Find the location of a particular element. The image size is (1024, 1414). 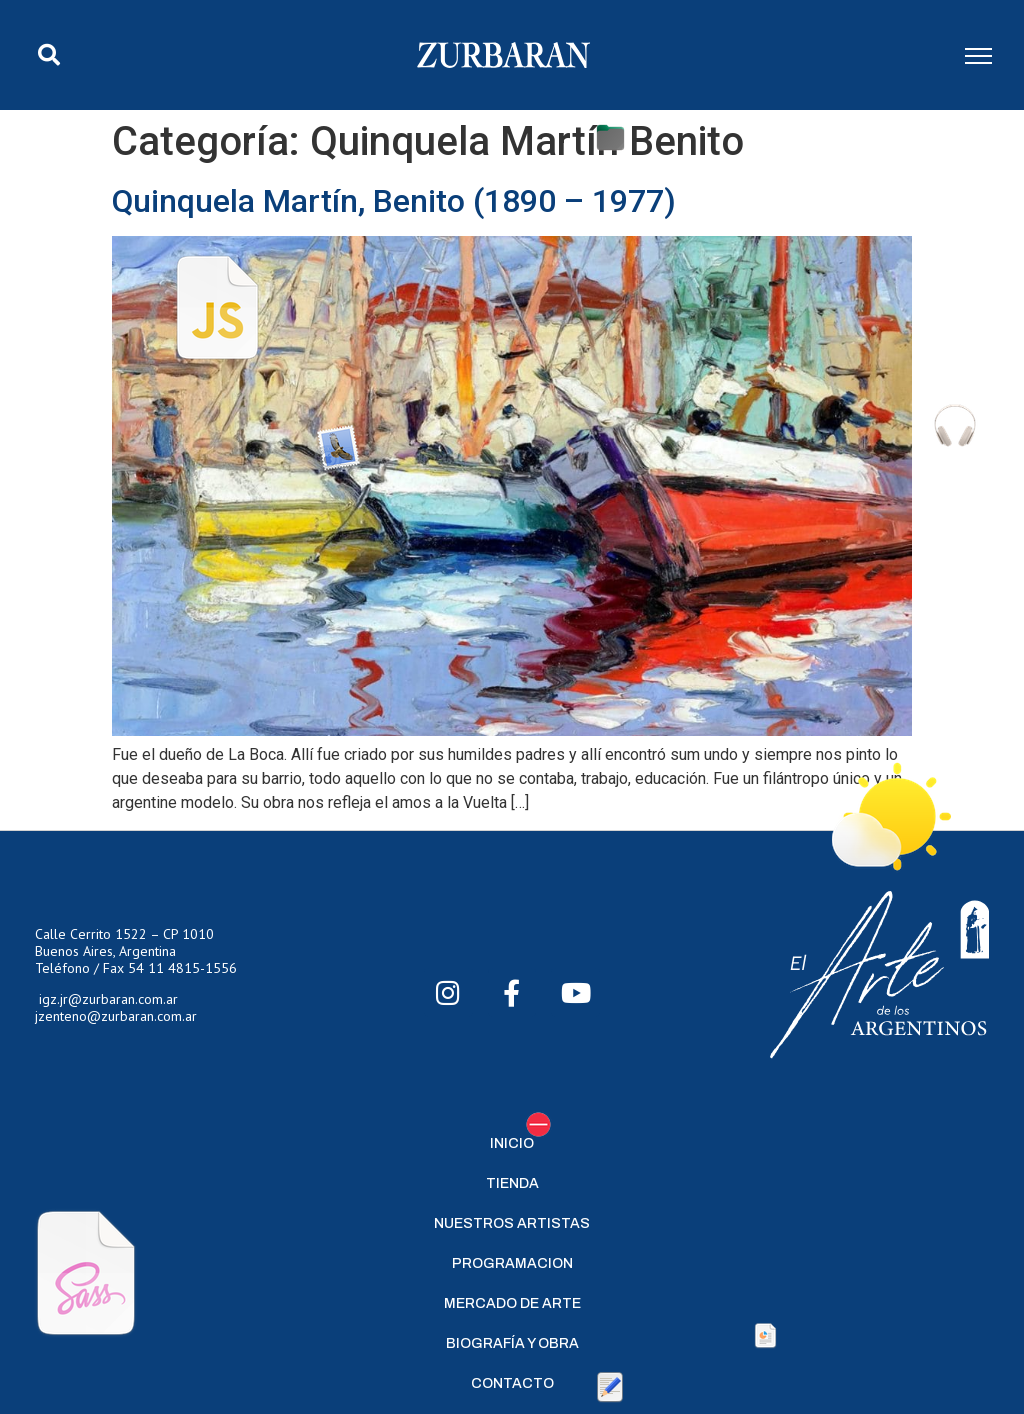

indicates an error or critical issue has occurred is located at coordinates (538, 1124).